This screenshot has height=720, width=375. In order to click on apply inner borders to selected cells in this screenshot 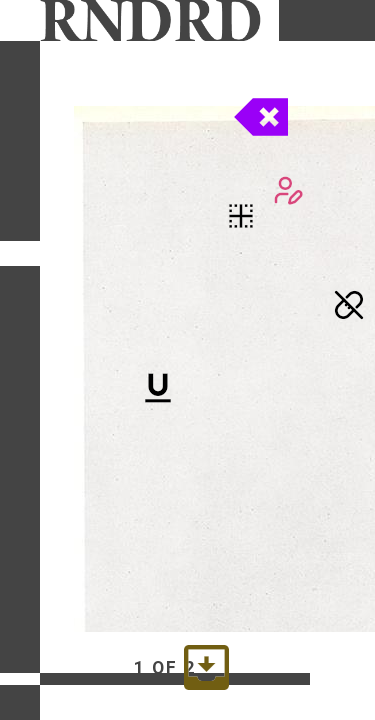, I will do `click(241, 216)`.